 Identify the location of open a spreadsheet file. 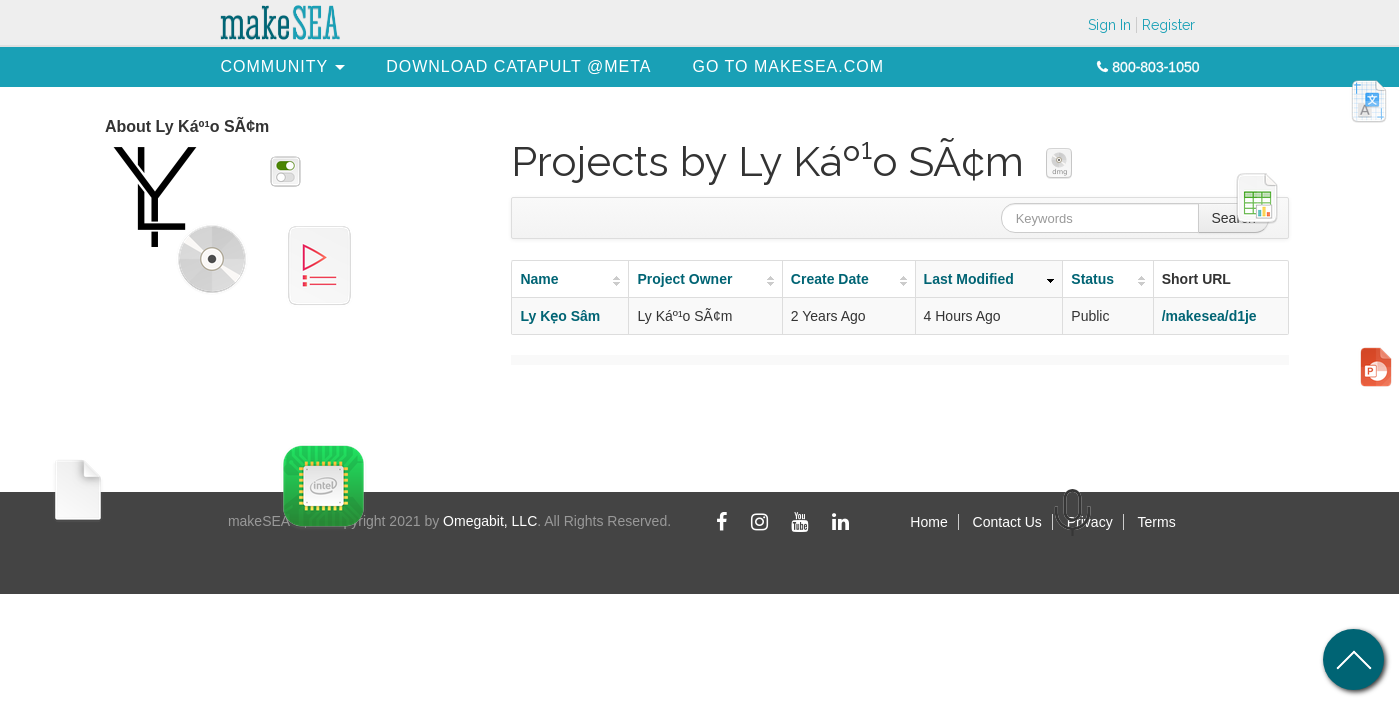
(1257, 198).